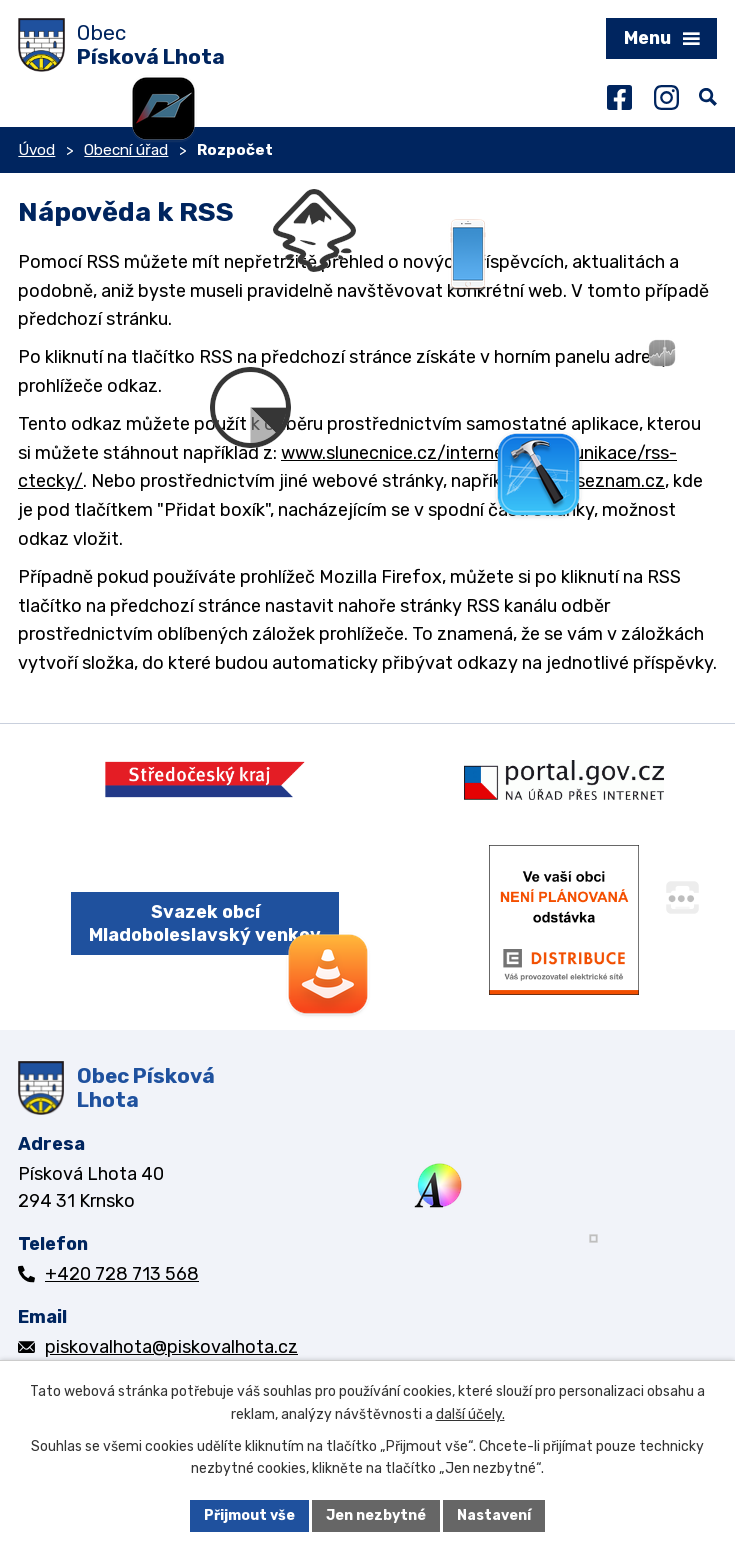 Image resolution: width=735 pixels, height=1551 pixels. I want to click on open jockey media player app, so click(538, 474).